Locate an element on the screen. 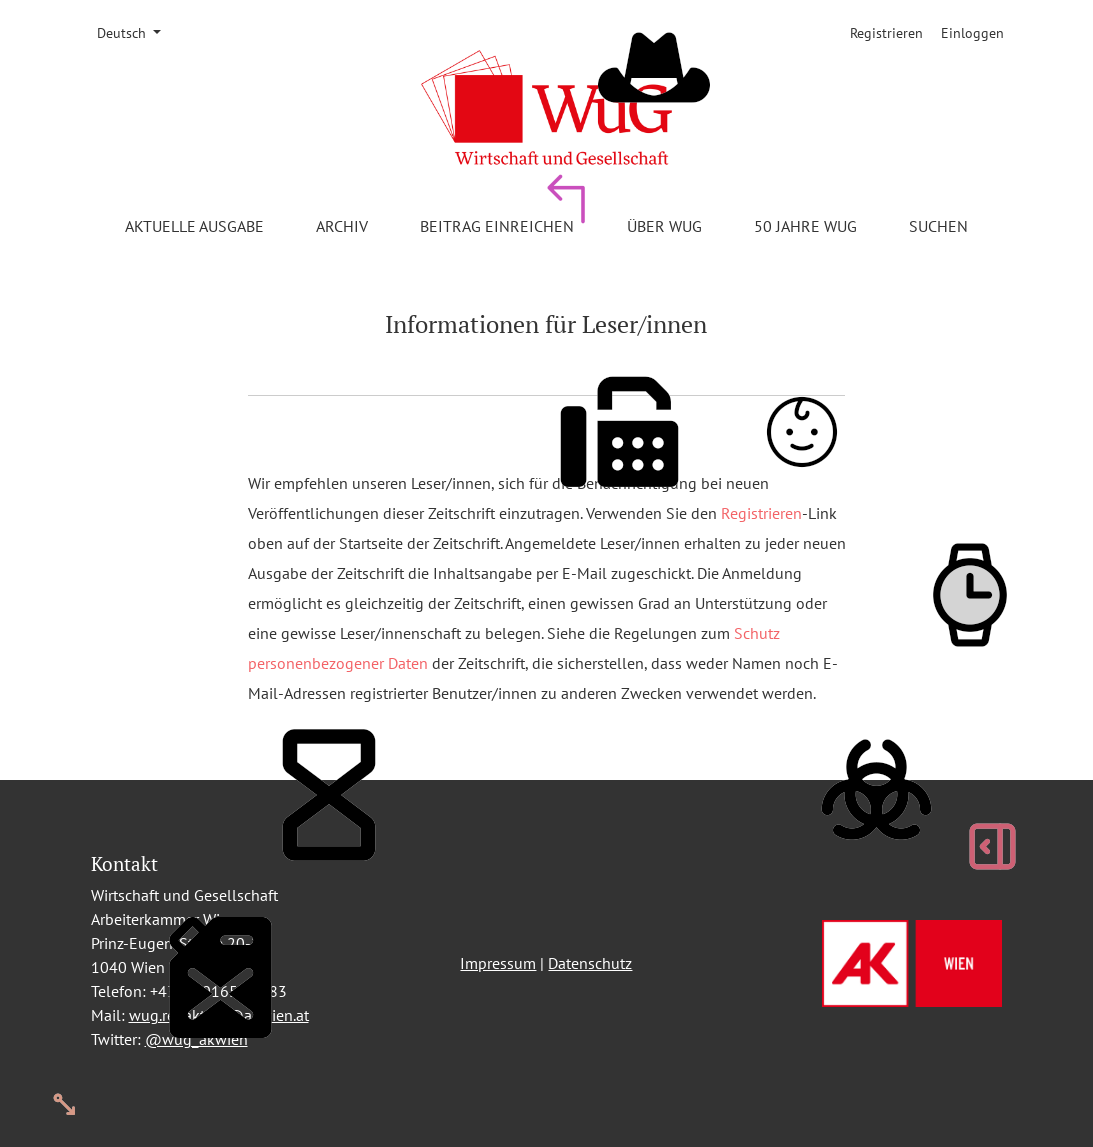  go back to previous screen is located at coordinates (568, 199).